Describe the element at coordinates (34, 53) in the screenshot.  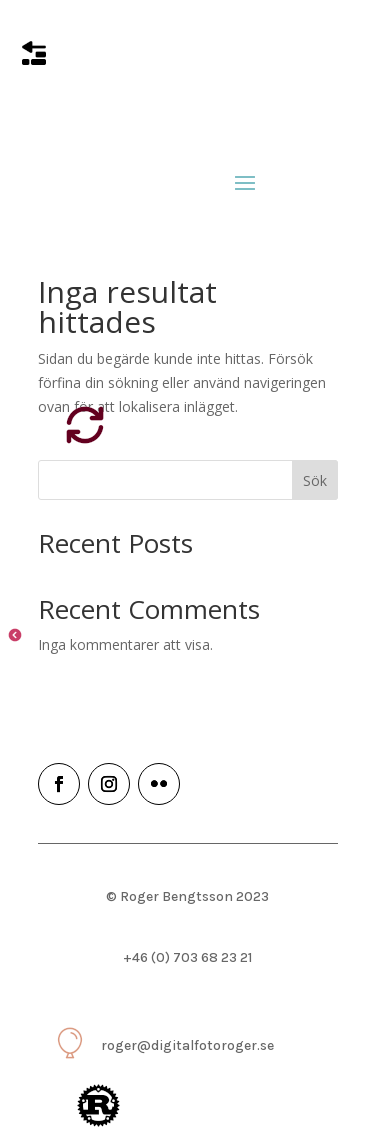
I see `access construction or building tools` at that location.